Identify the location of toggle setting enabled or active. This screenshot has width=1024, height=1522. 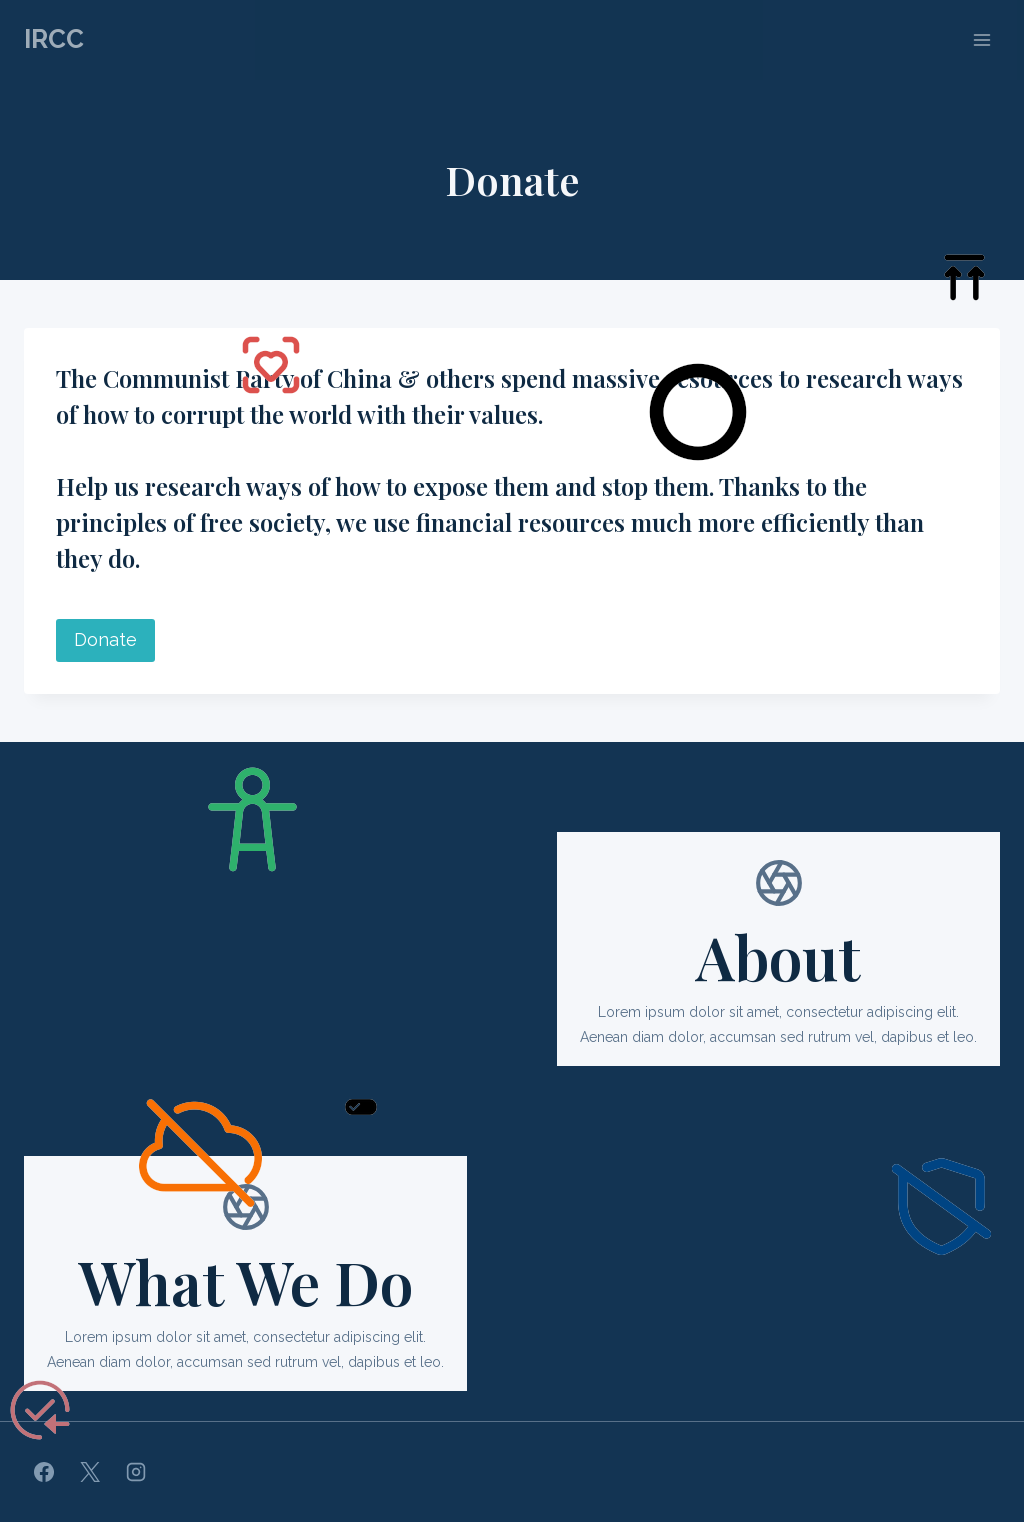
(361, 1107).